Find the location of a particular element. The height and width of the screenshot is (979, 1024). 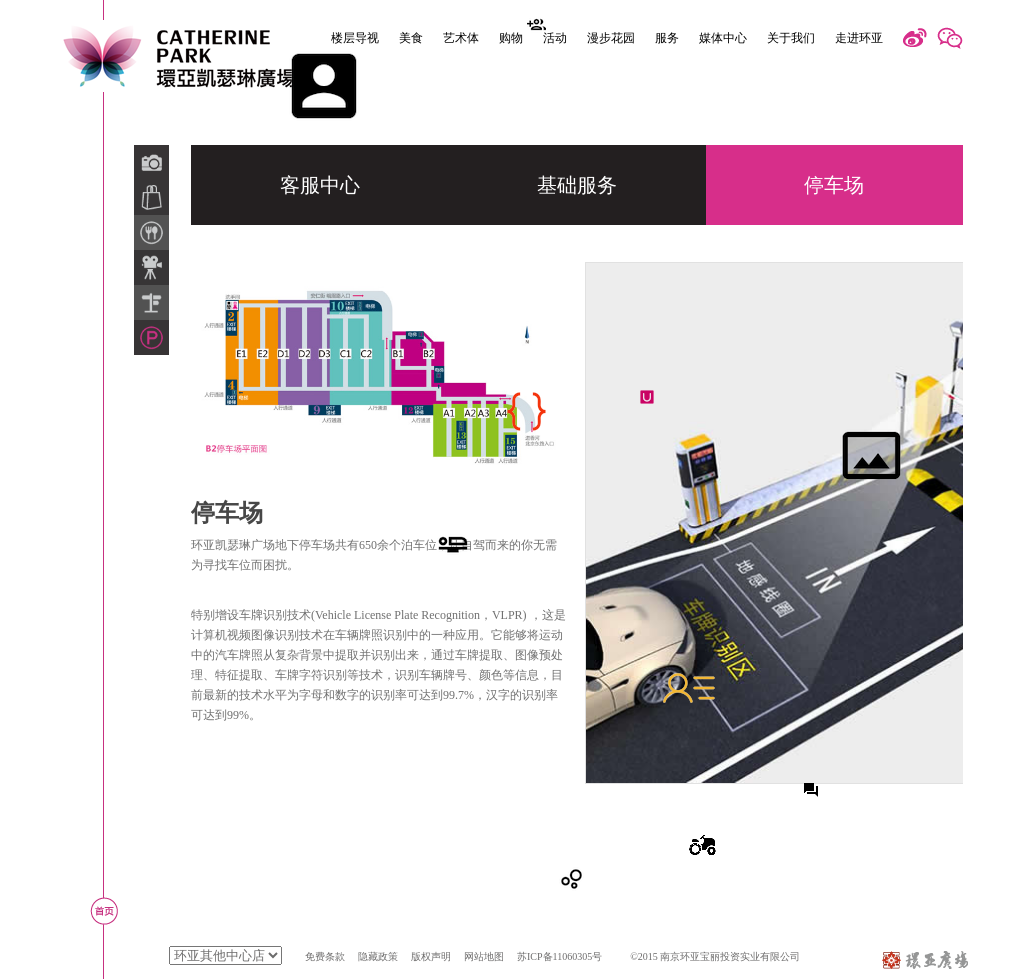

add a new member to a group is located at coordinates (536, 24).